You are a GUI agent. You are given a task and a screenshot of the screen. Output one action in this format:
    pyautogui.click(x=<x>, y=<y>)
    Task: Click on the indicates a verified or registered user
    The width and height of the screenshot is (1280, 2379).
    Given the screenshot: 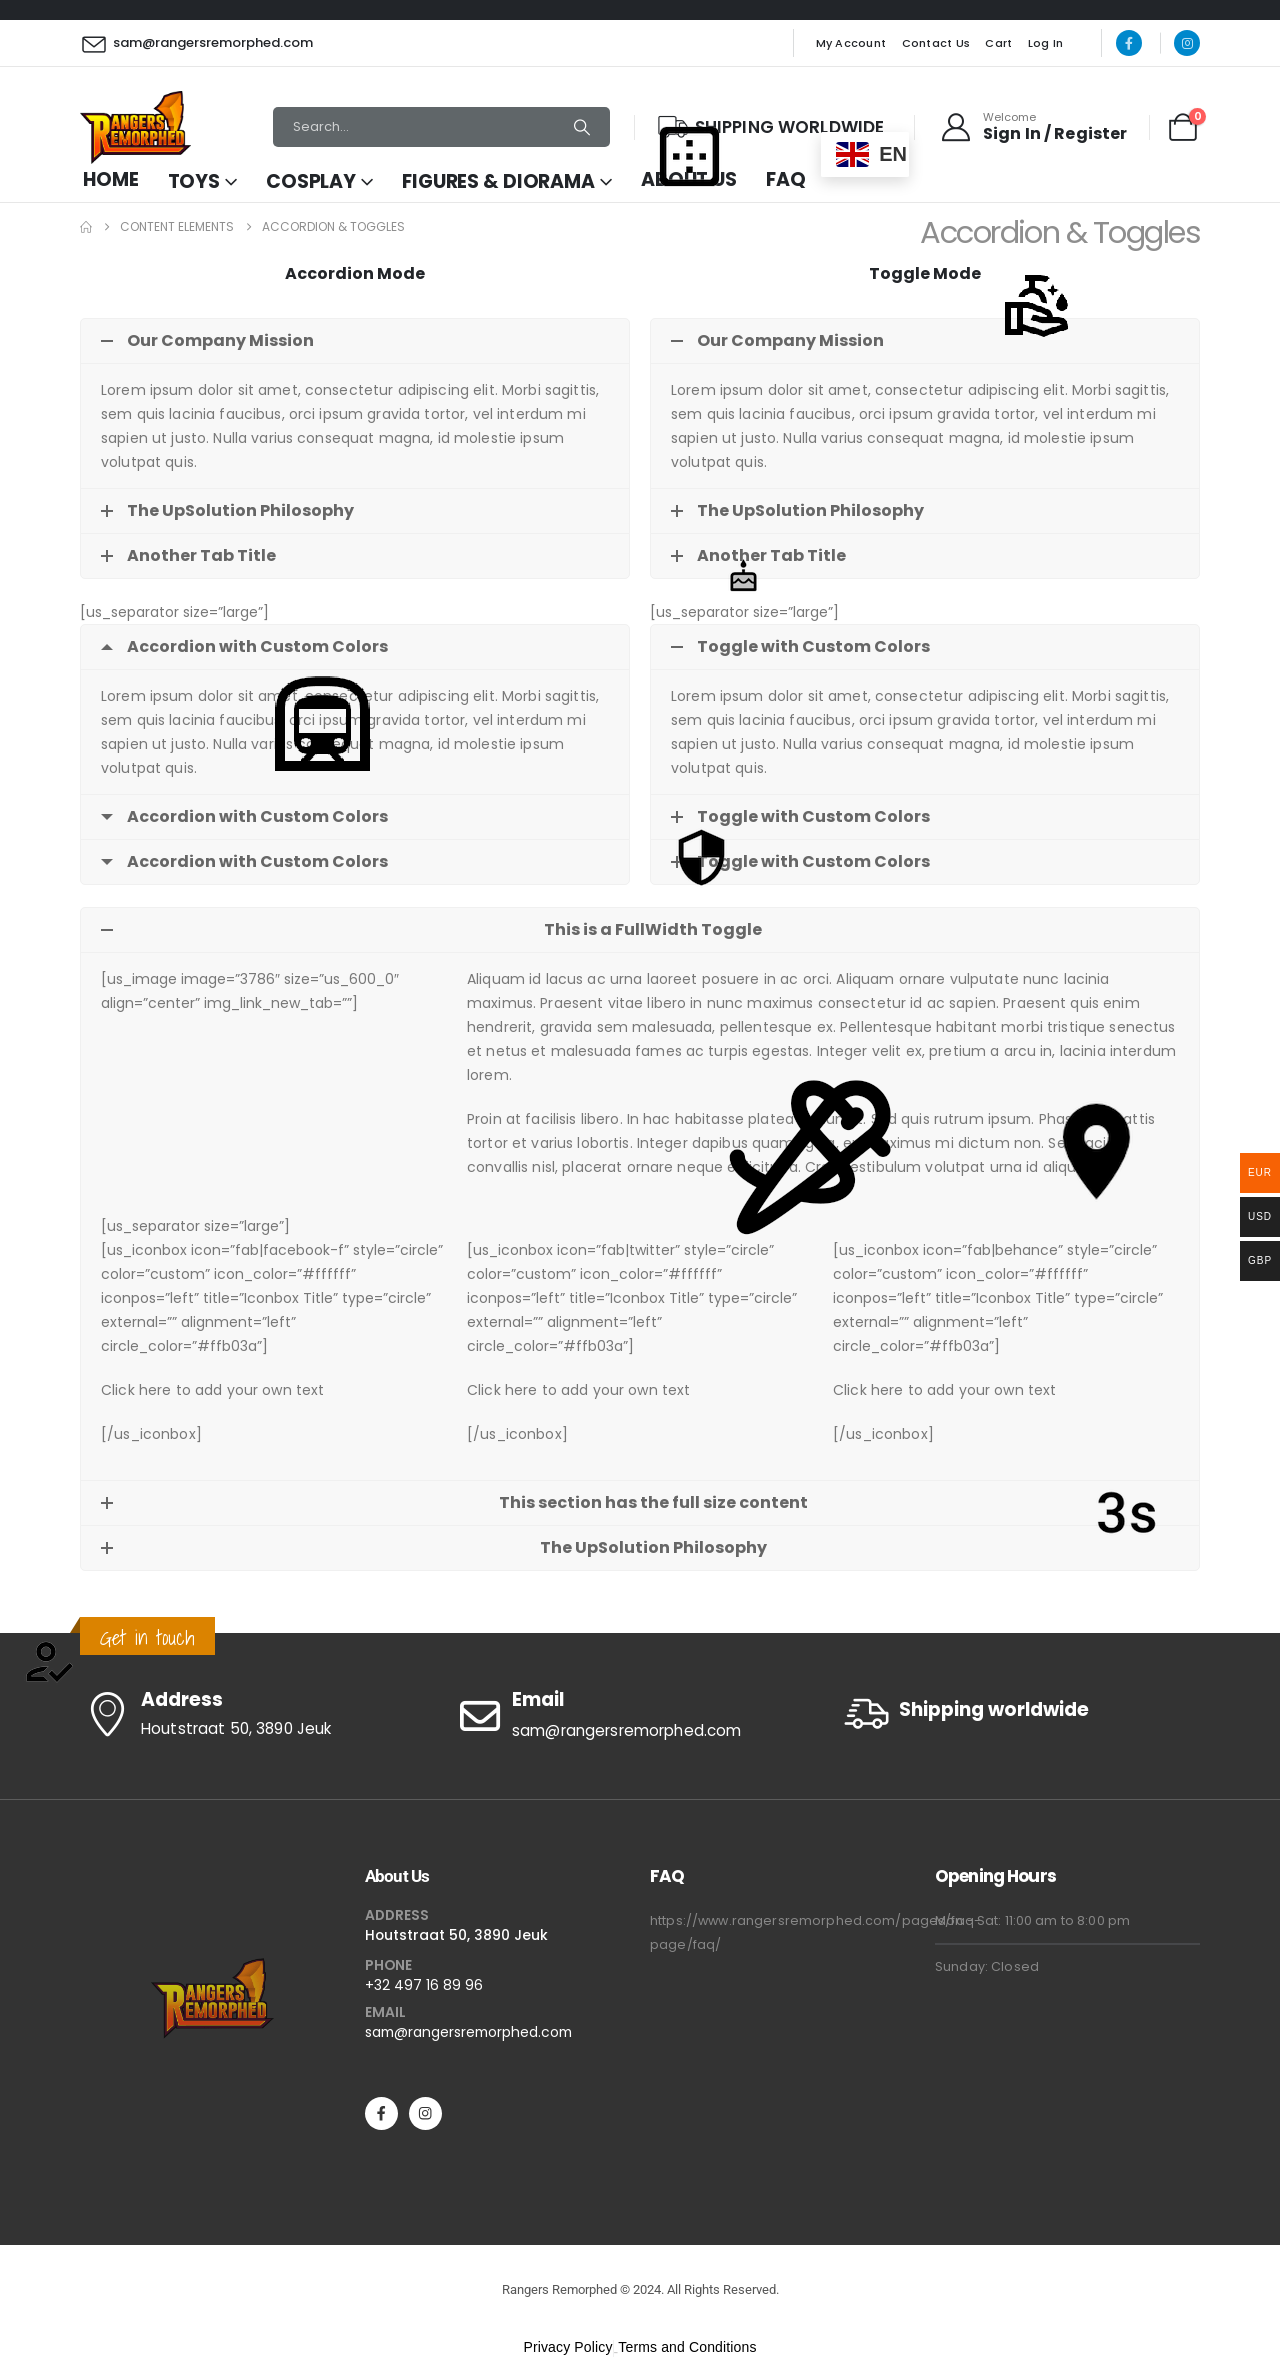 What is the action you would take?
    pyautogui.click(x=48, y=1661)
    